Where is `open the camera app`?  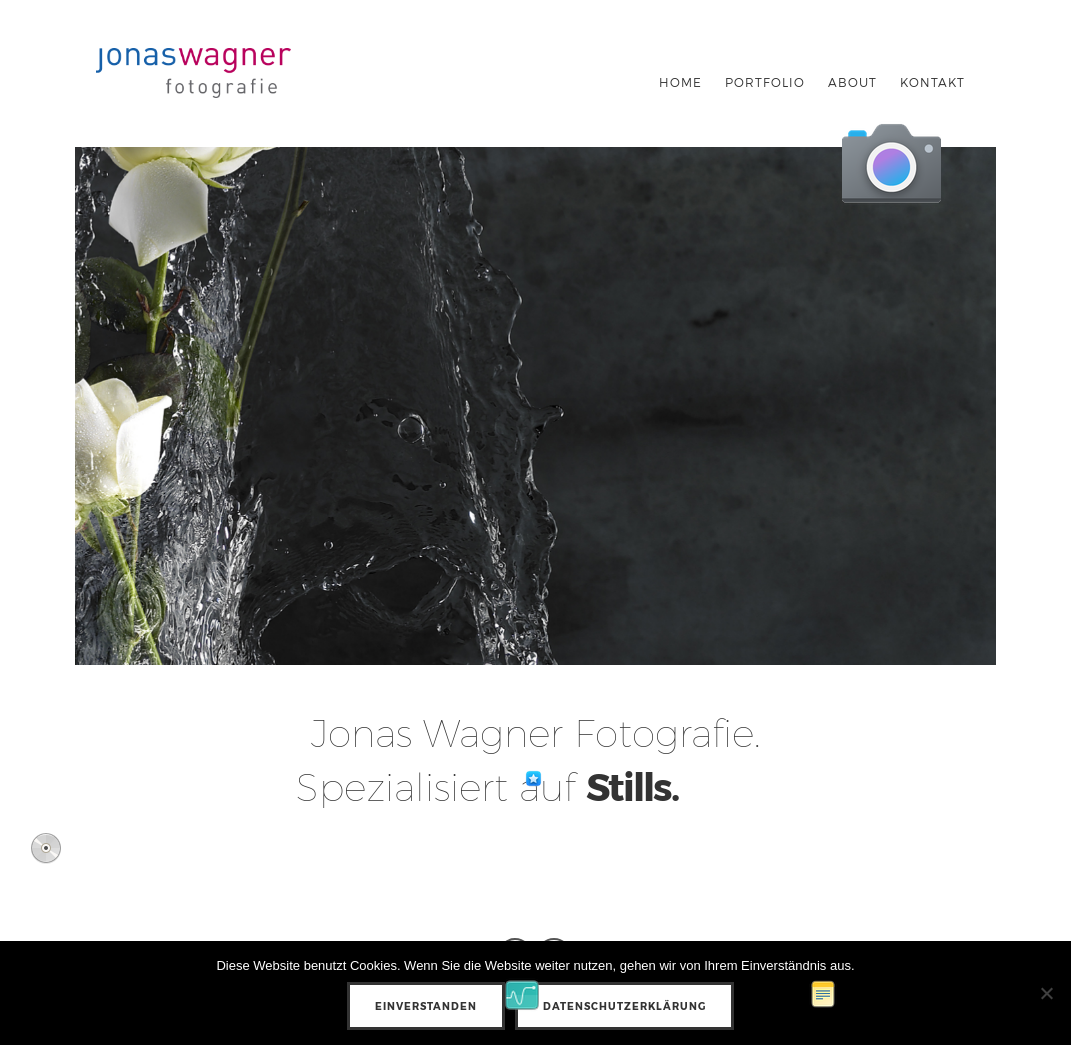
open the camera app is located at coordinates (891, 163).